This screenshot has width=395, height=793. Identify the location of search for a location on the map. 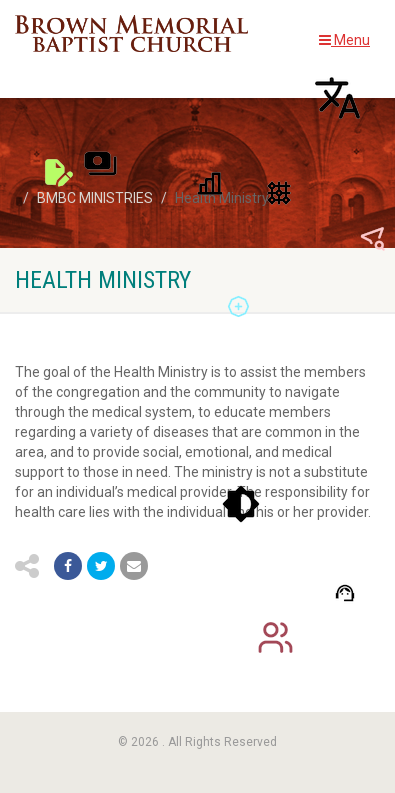
(372, 238).